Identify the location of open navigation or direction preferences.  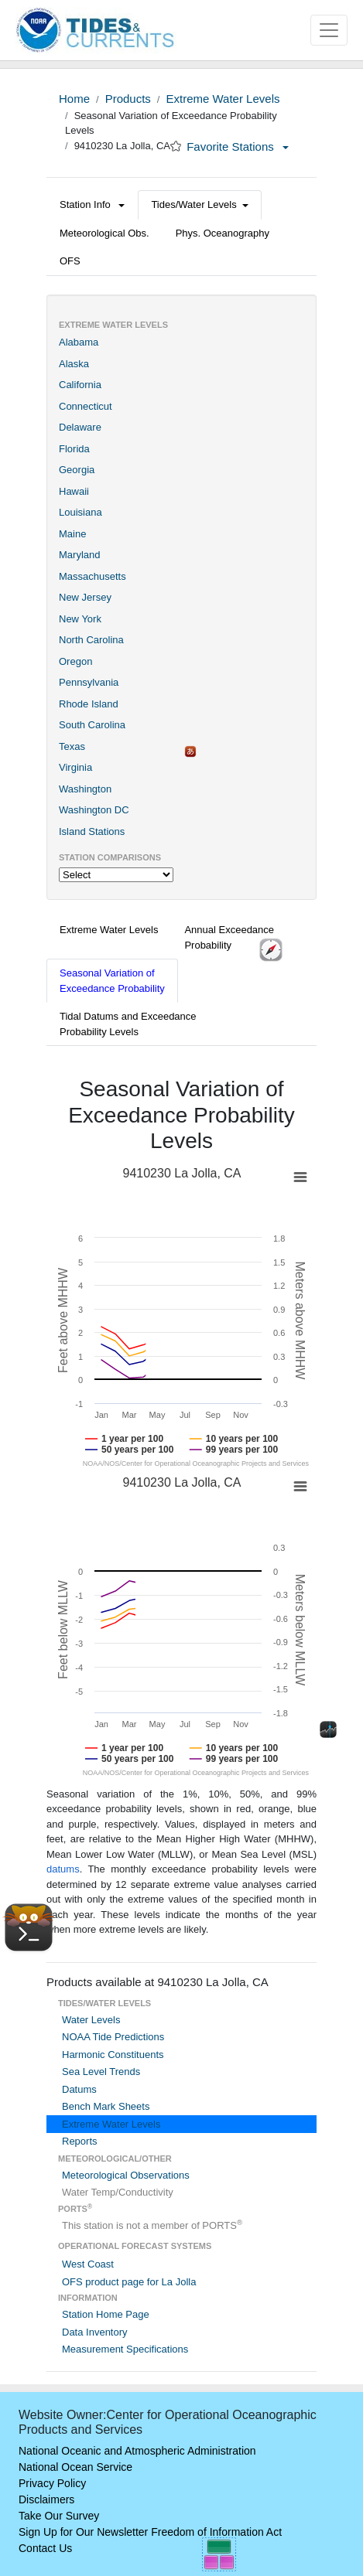
(271, 950).